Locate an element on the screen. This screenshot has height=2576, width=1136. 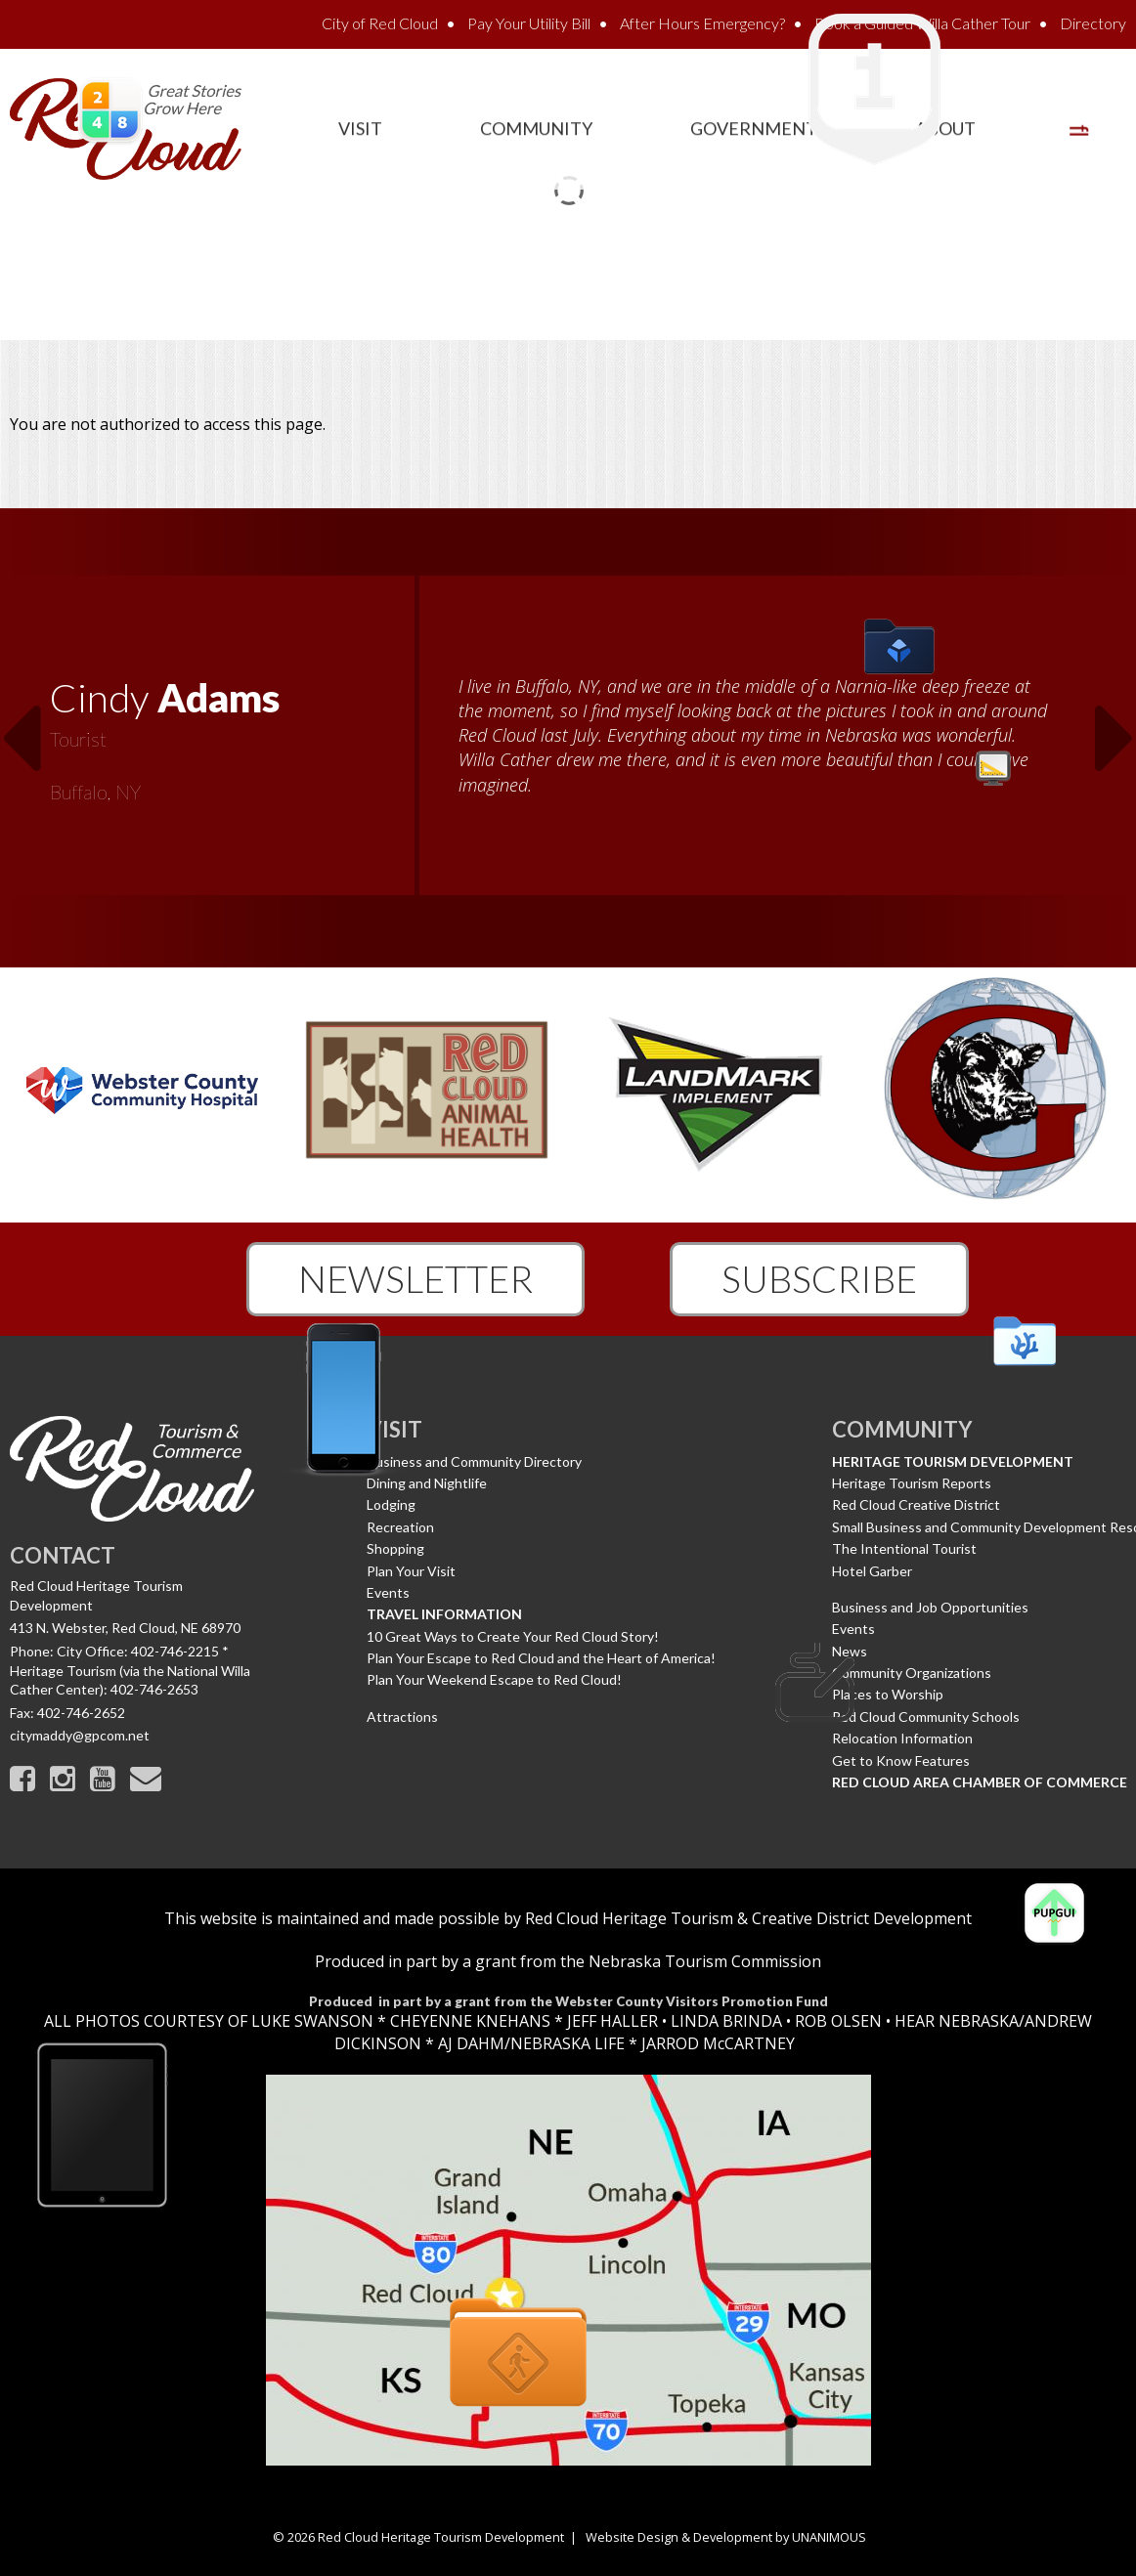
configure wacom tablet settings is located at coordinates (814, 1682).